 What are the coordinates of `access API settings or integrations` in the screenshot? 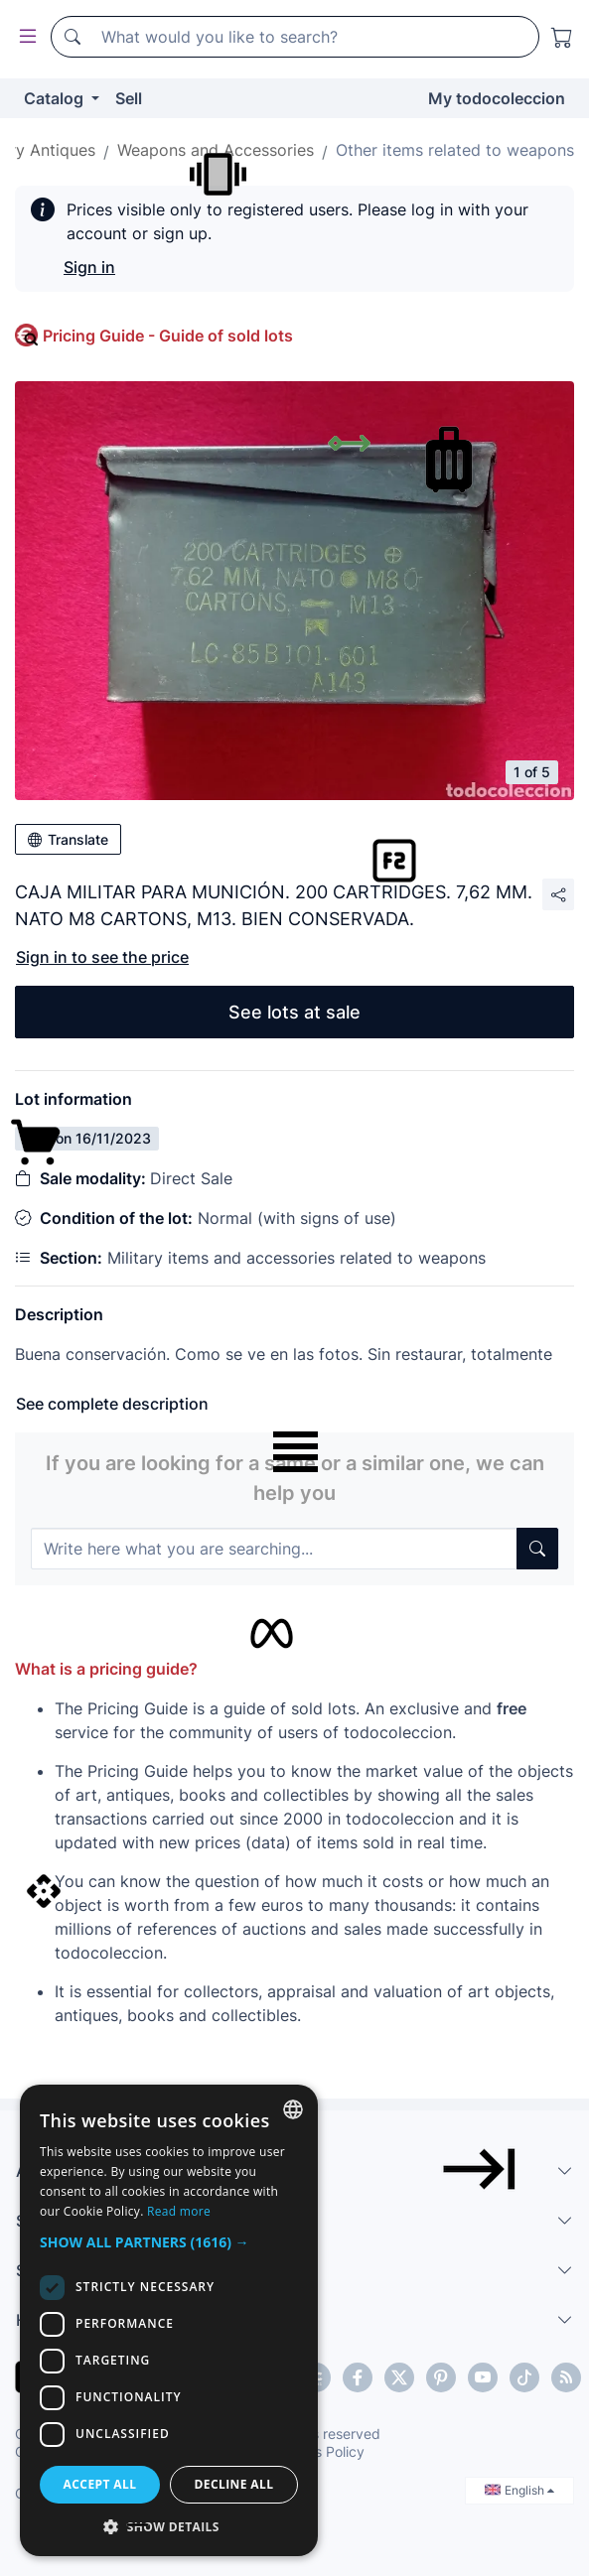 It's located at (44, 1891).